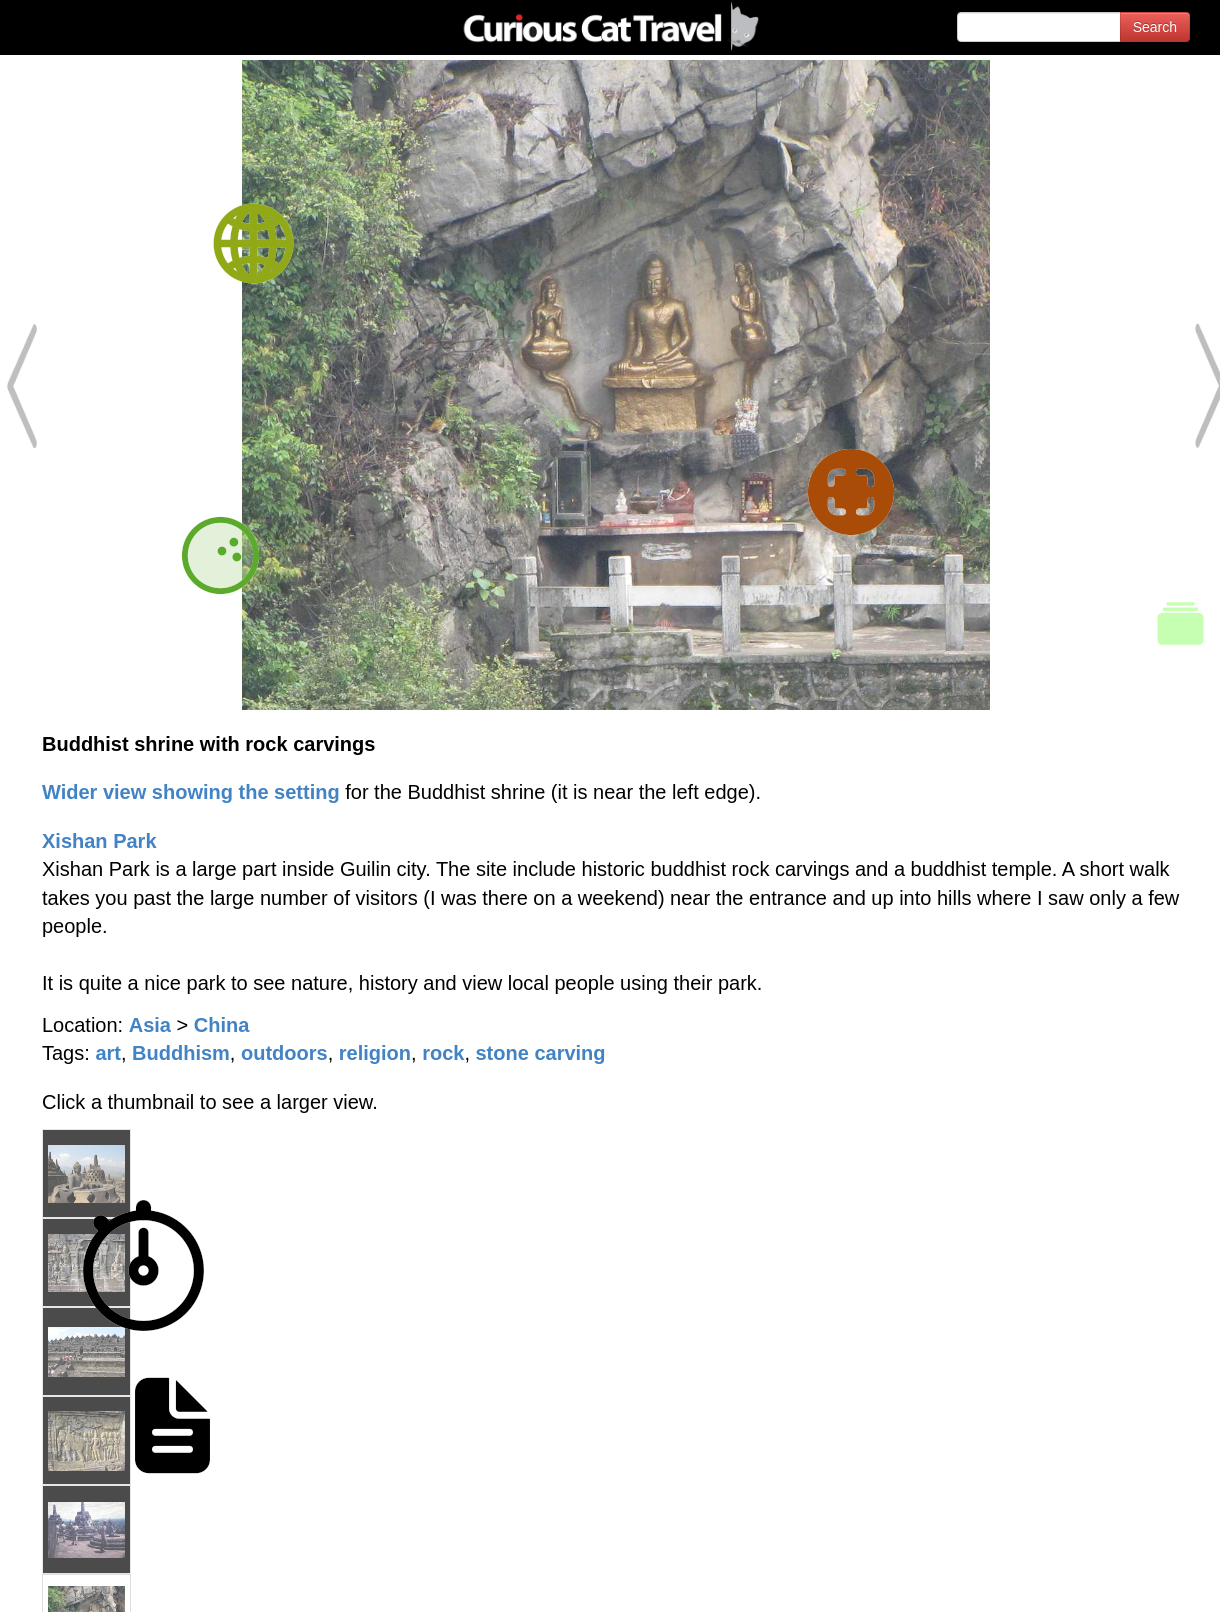 This screenshot has width=1220, height=1612. Describe the element at coordinates (253, 243) in the screenshot. I see `switch to global or worldwide view` at that location.